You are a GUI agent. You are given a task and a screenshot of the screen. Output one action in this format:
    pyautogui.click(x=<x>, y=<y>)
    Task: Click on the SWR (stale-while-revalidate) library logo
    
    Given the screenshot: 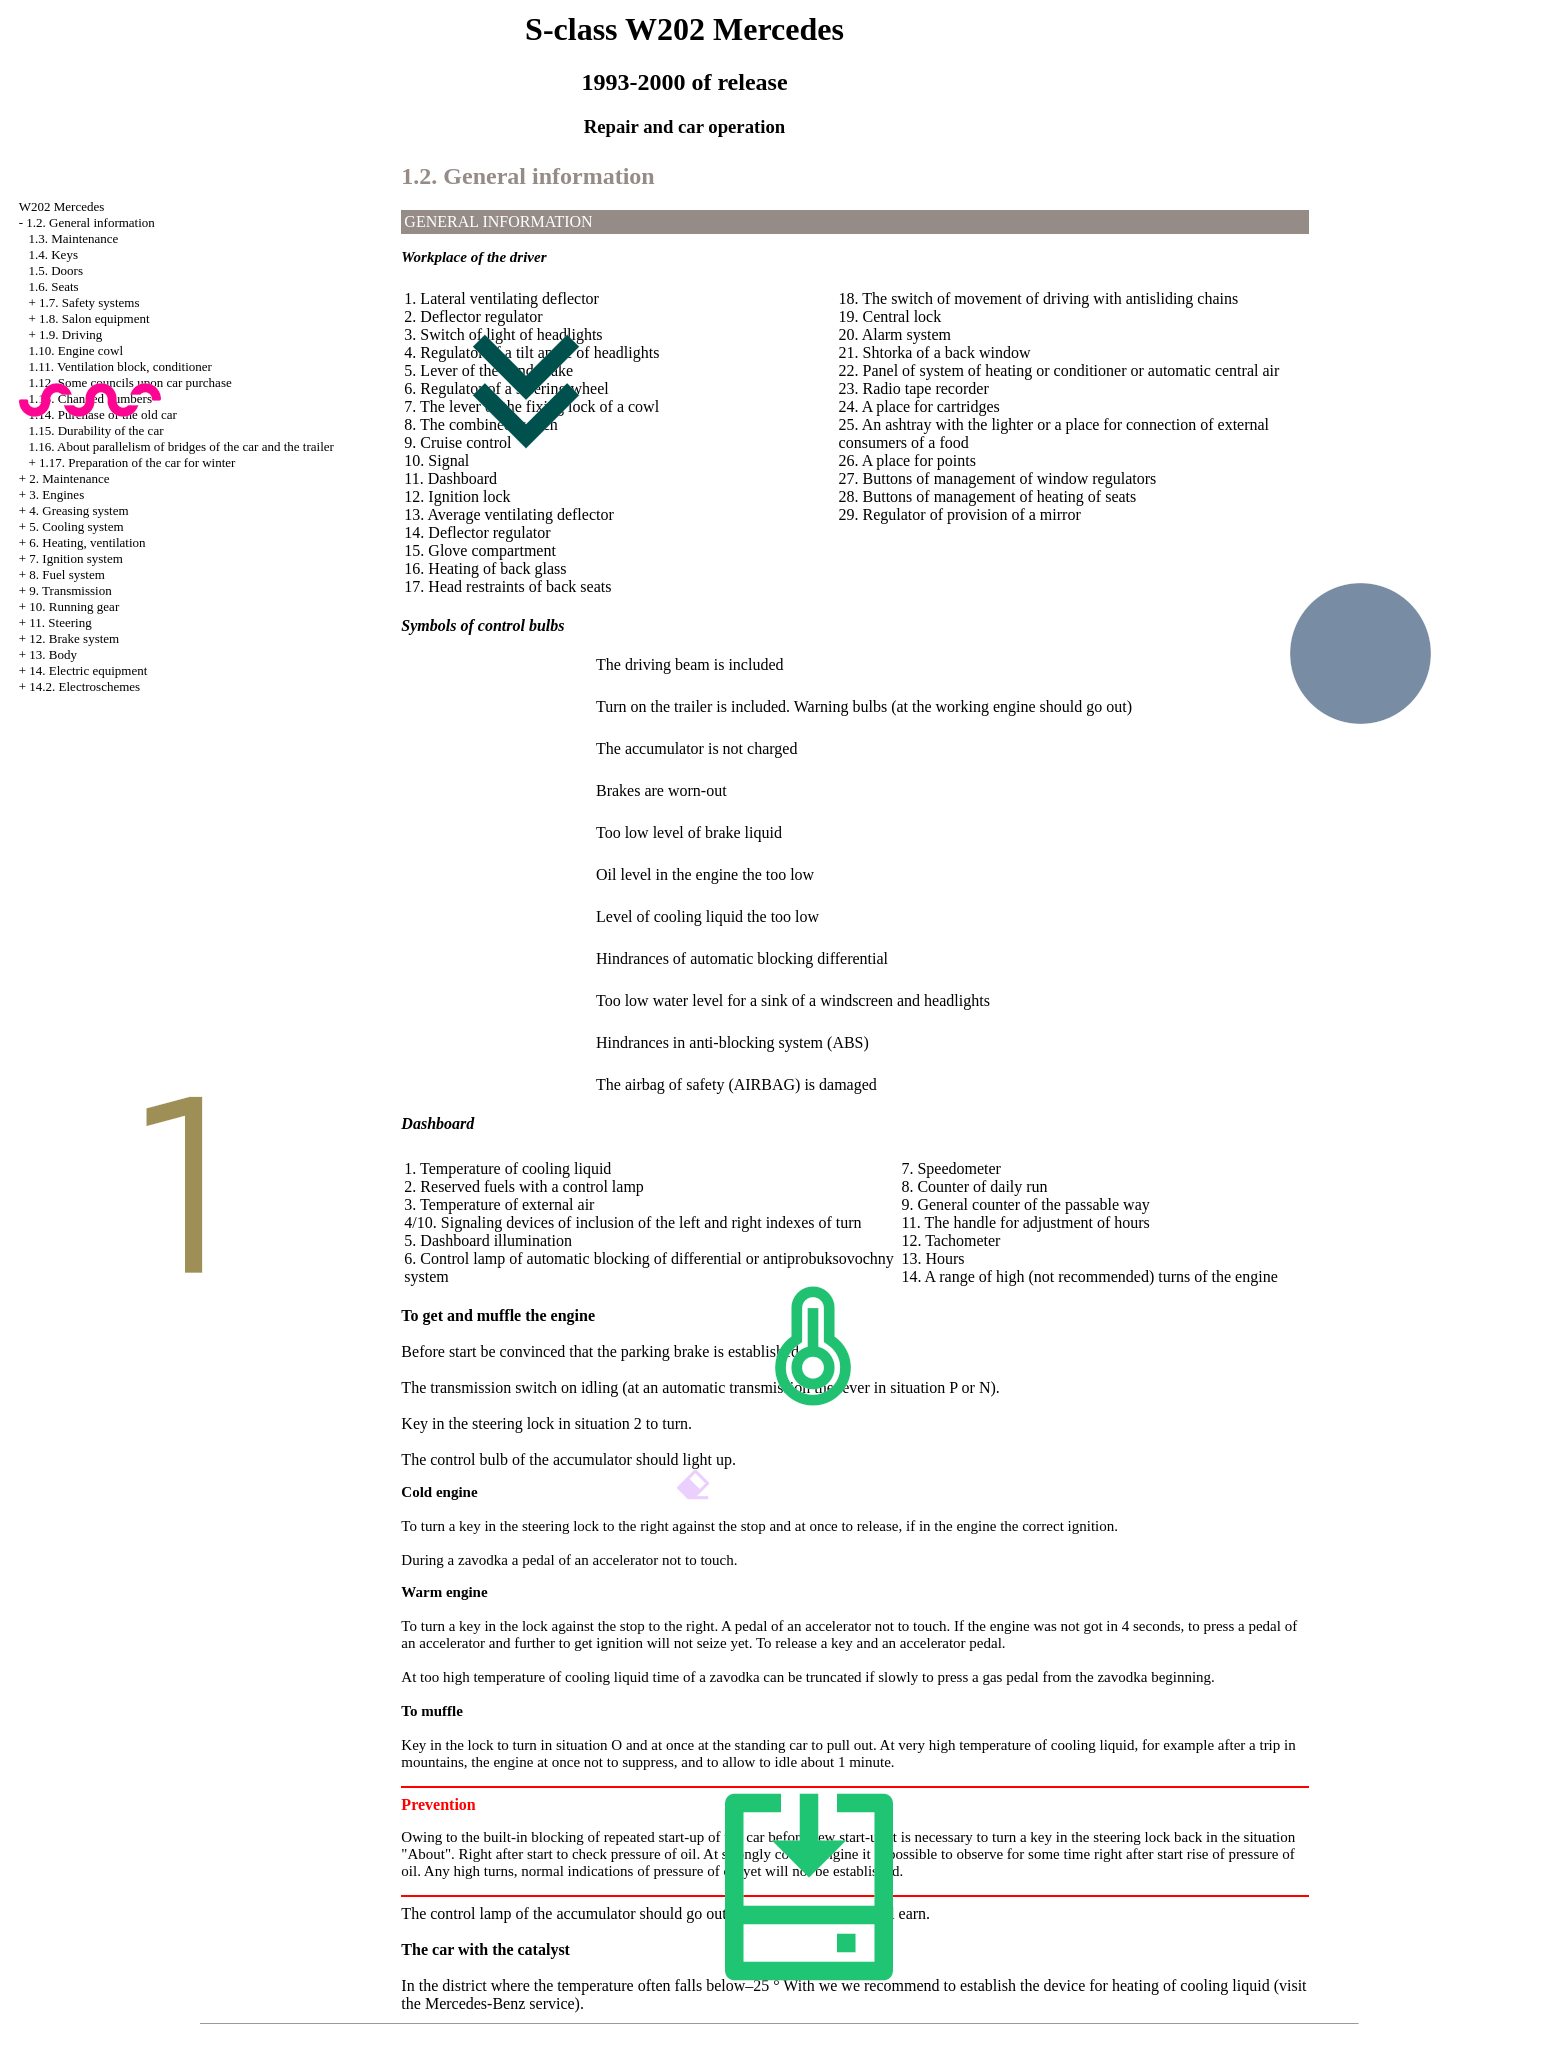 What is the action you would take?
    pyautogui.click(x=90, y=400)
    